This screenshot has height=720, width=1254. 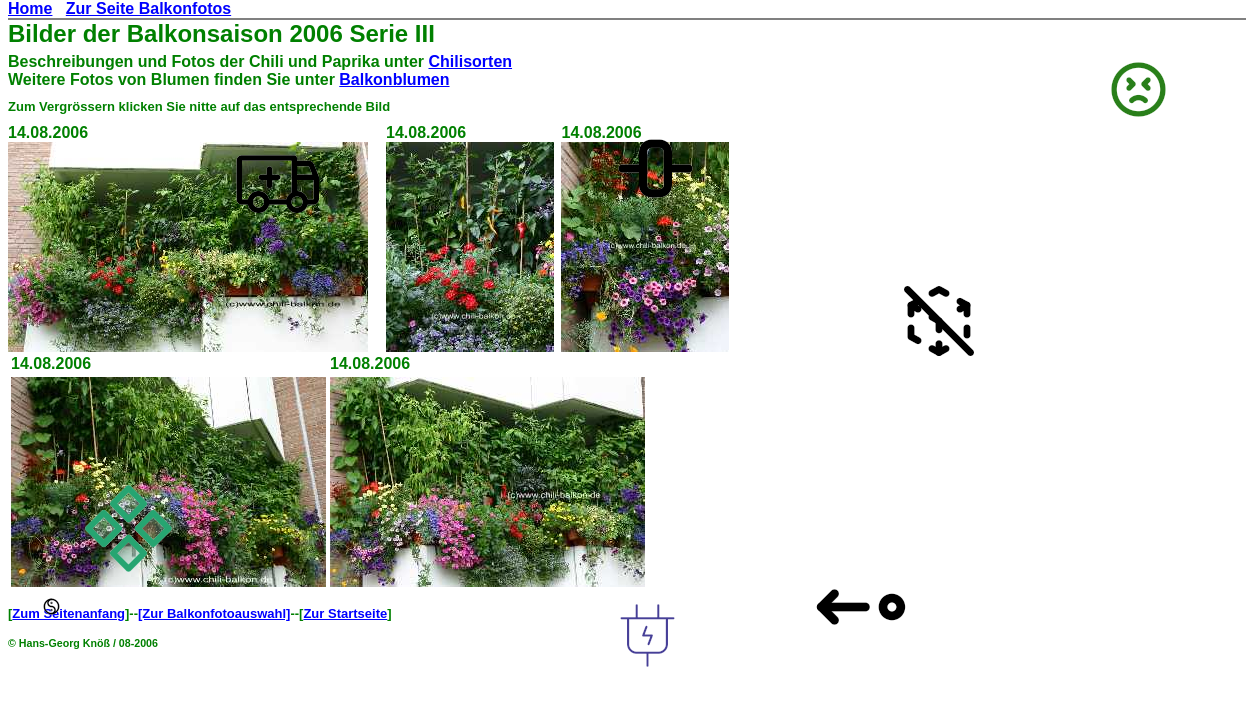 I want to click on express dissatisfaction or negative feedback, so click(x=1138, y=89).